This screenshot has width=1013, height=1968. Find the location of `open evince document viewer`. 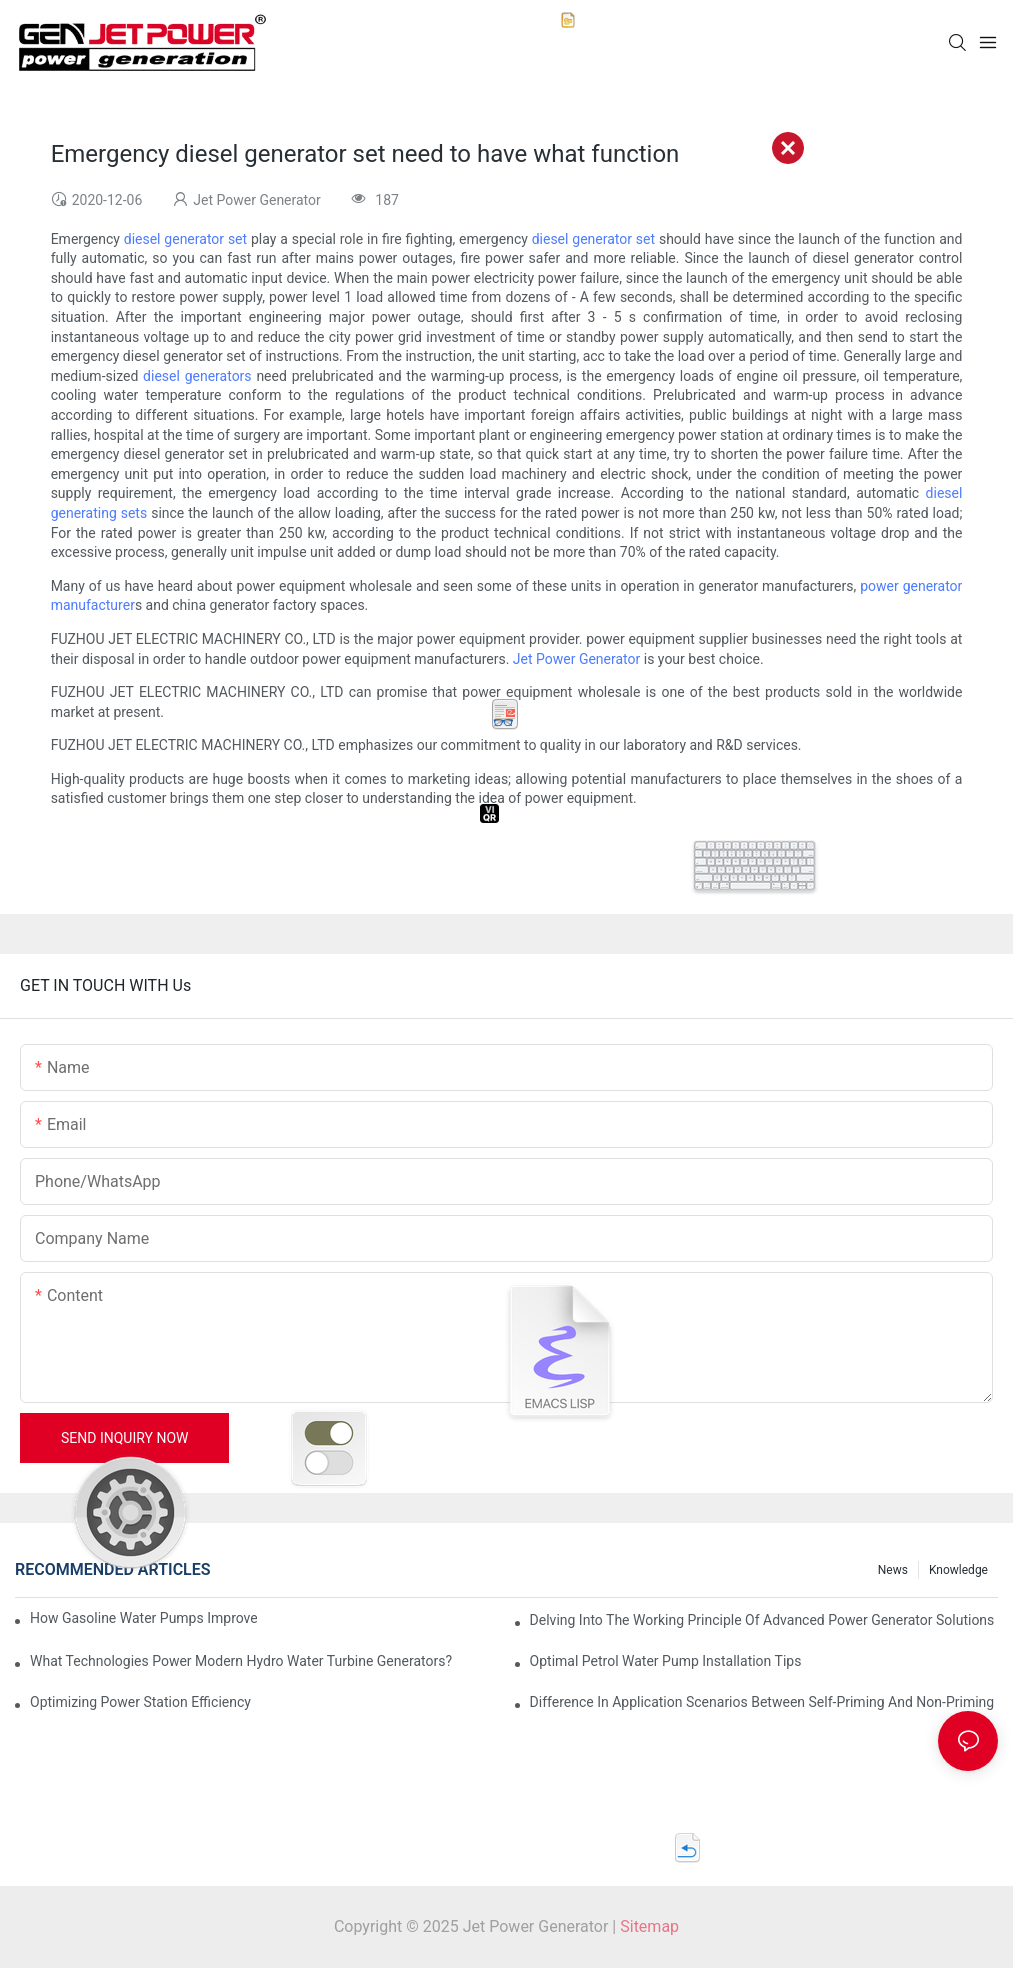

open evince document viewer is located at coordinates (505, 714).